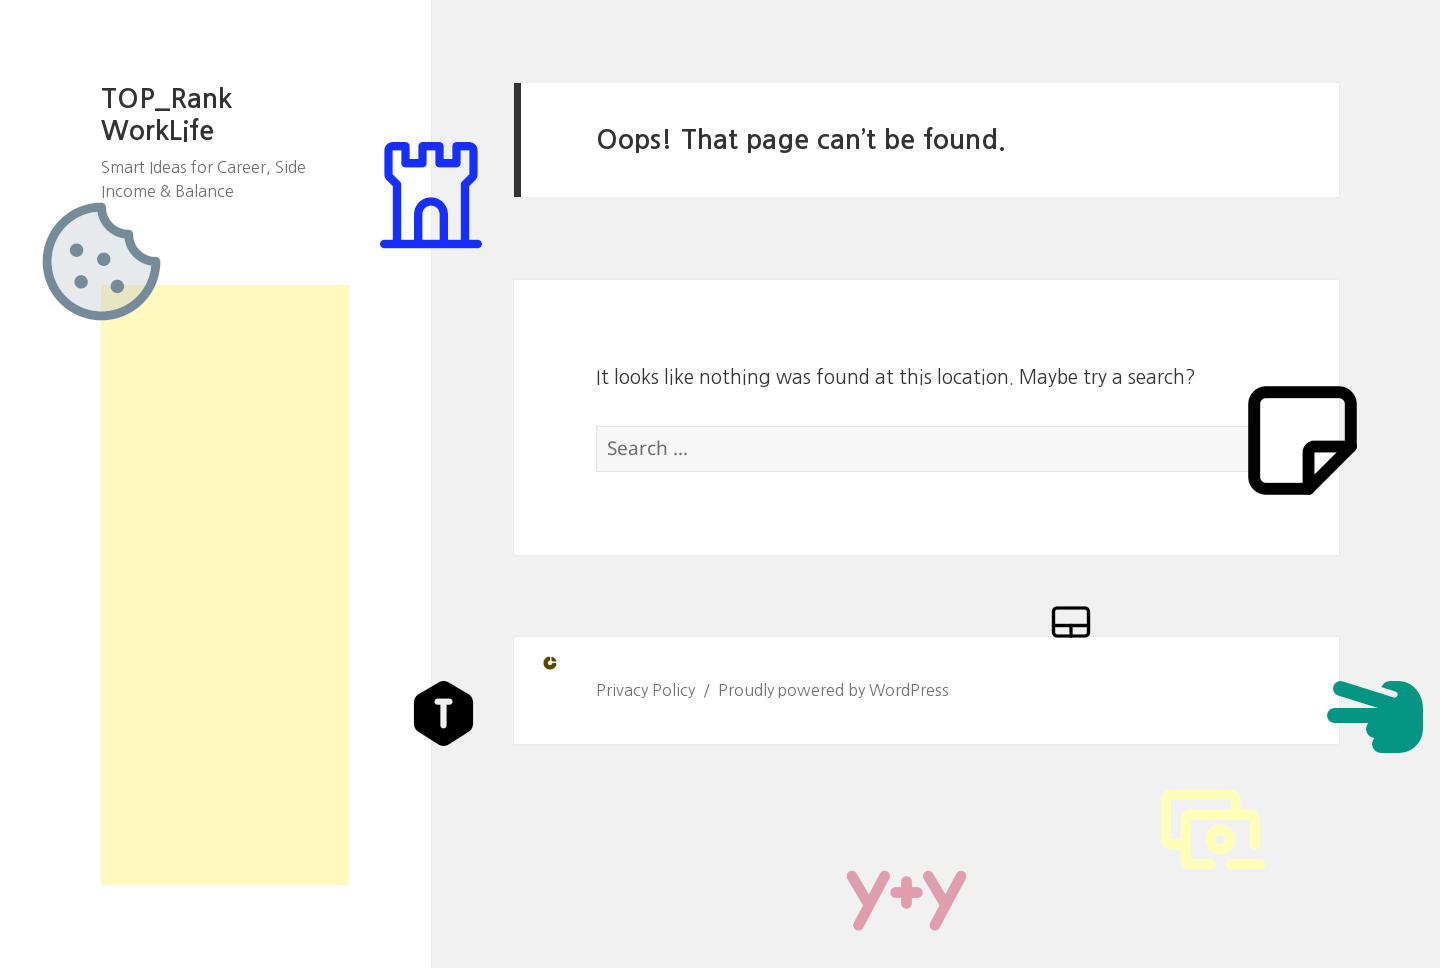  What do you see at coordinates (101, 261) in the screenshot?
I see `manage cookie preferences and privacy settings` at bounding box center [101, 261].